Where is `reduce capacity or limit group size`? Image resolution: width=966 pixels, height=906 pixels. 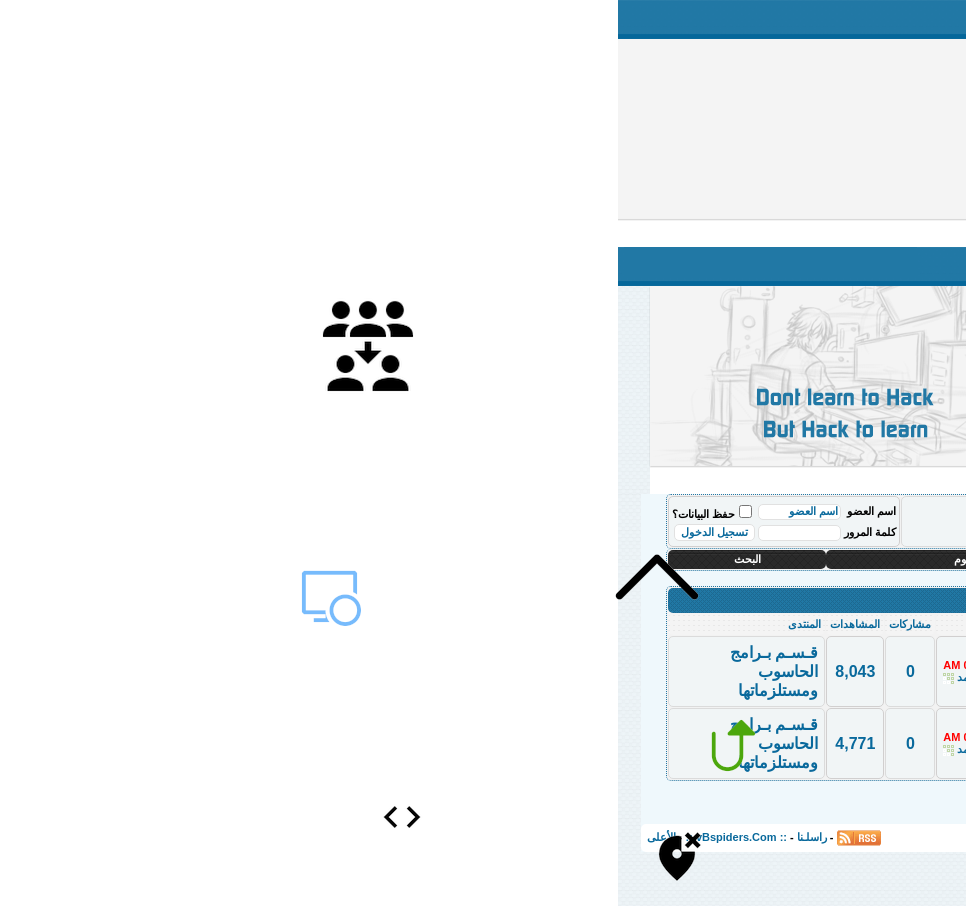 reduce capacity or limit group size is located at coordinates (368, 346).